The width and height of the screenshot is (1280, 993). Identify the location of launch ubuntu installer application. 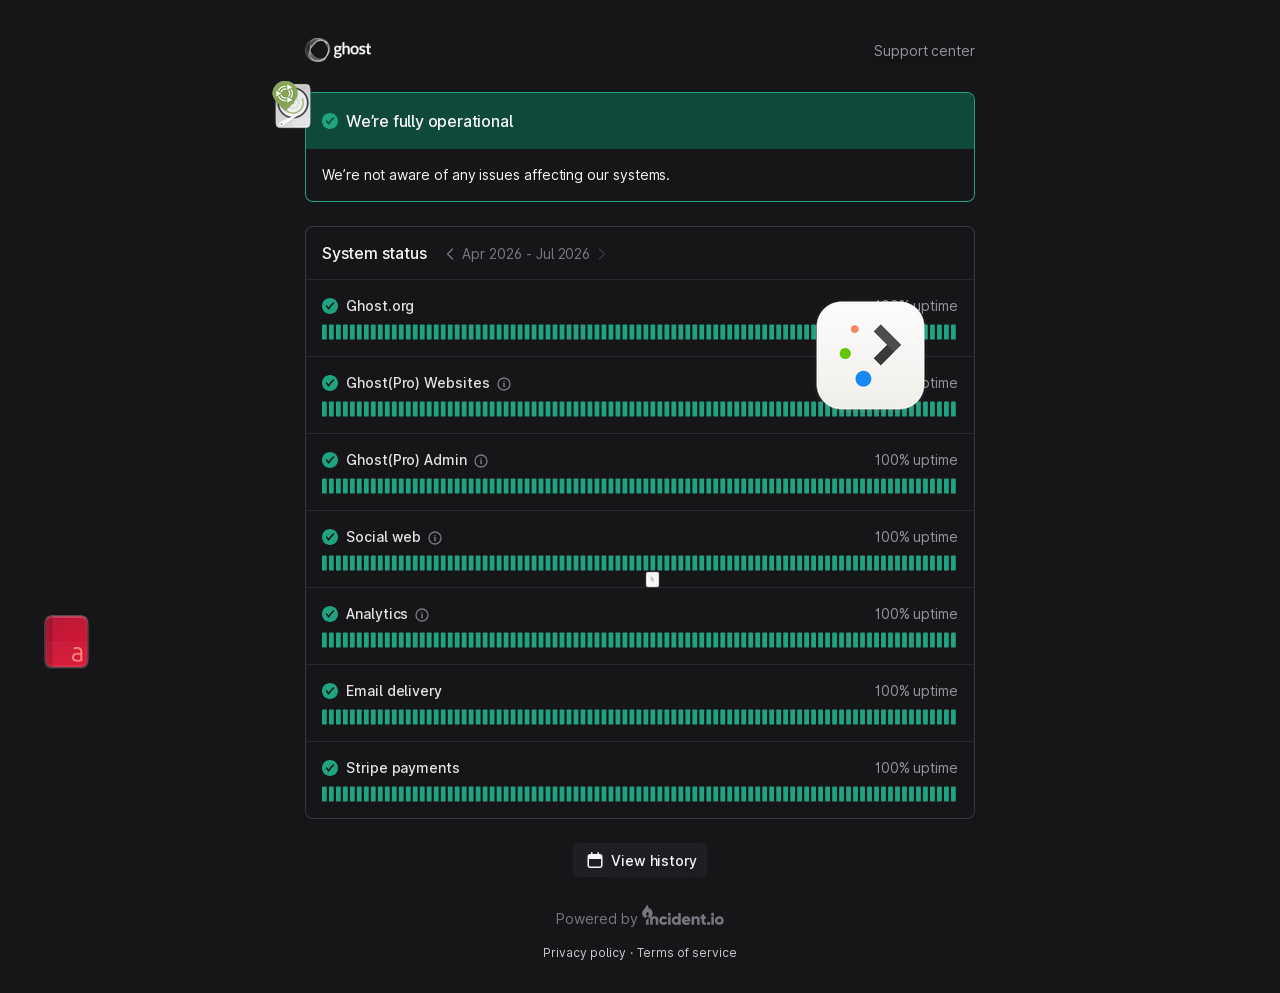
(293, 106).